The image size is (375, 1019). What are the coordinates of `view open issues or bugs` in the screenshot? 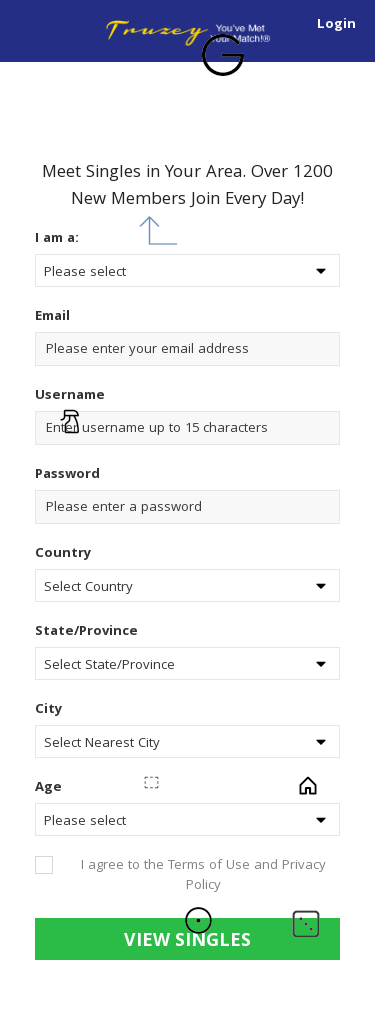 It's located at (199, 921).